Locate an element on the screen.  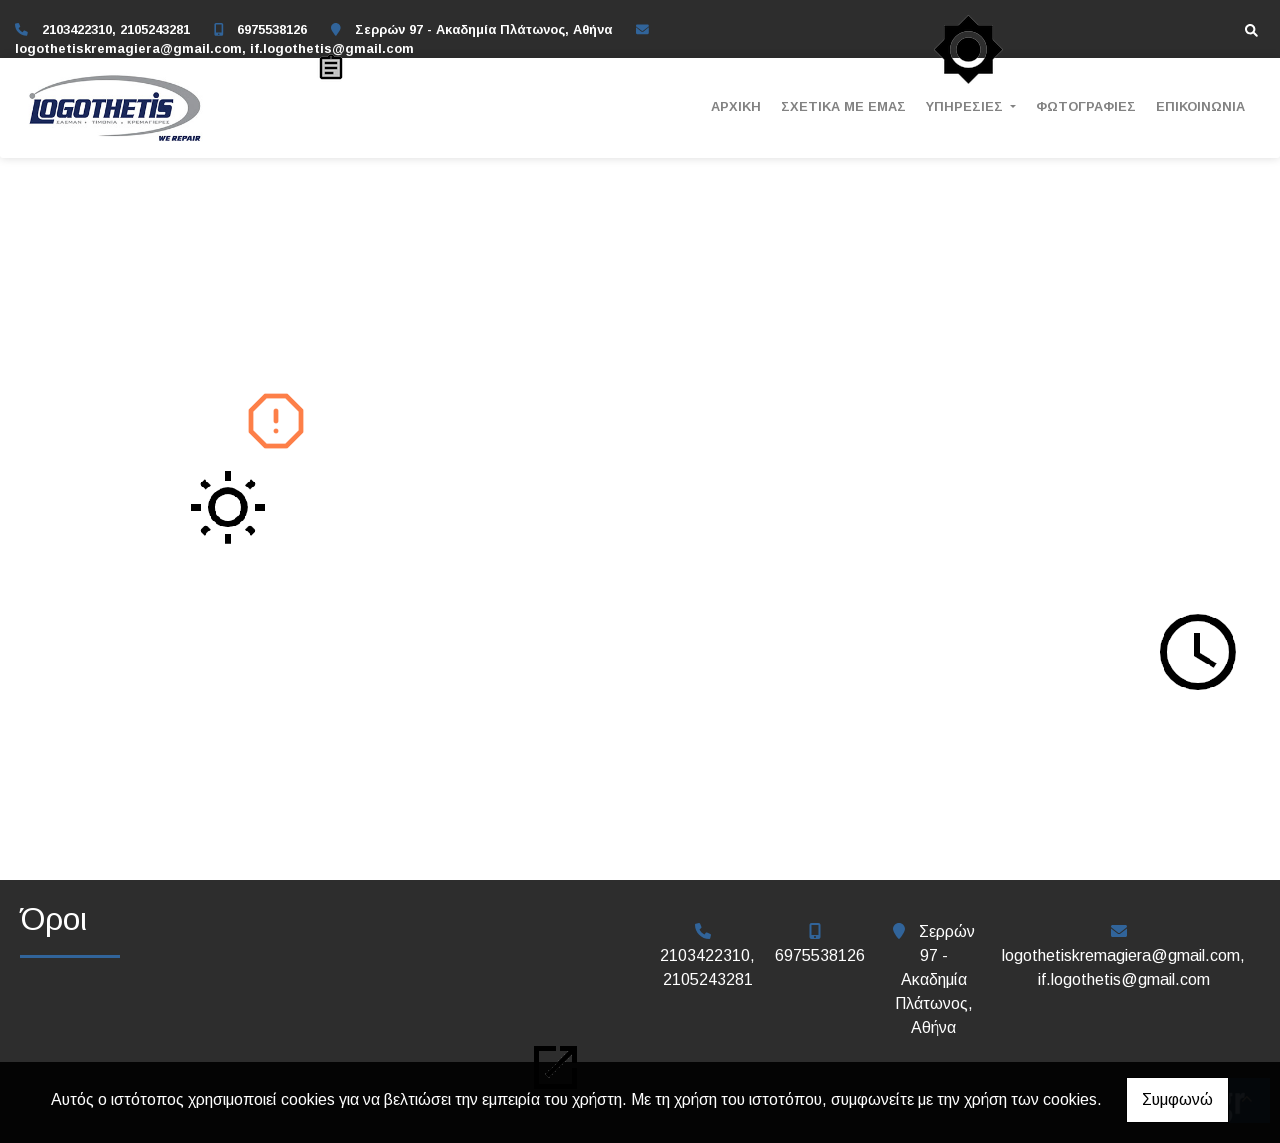
save item to watch later is located at coordinates (1198, 652).